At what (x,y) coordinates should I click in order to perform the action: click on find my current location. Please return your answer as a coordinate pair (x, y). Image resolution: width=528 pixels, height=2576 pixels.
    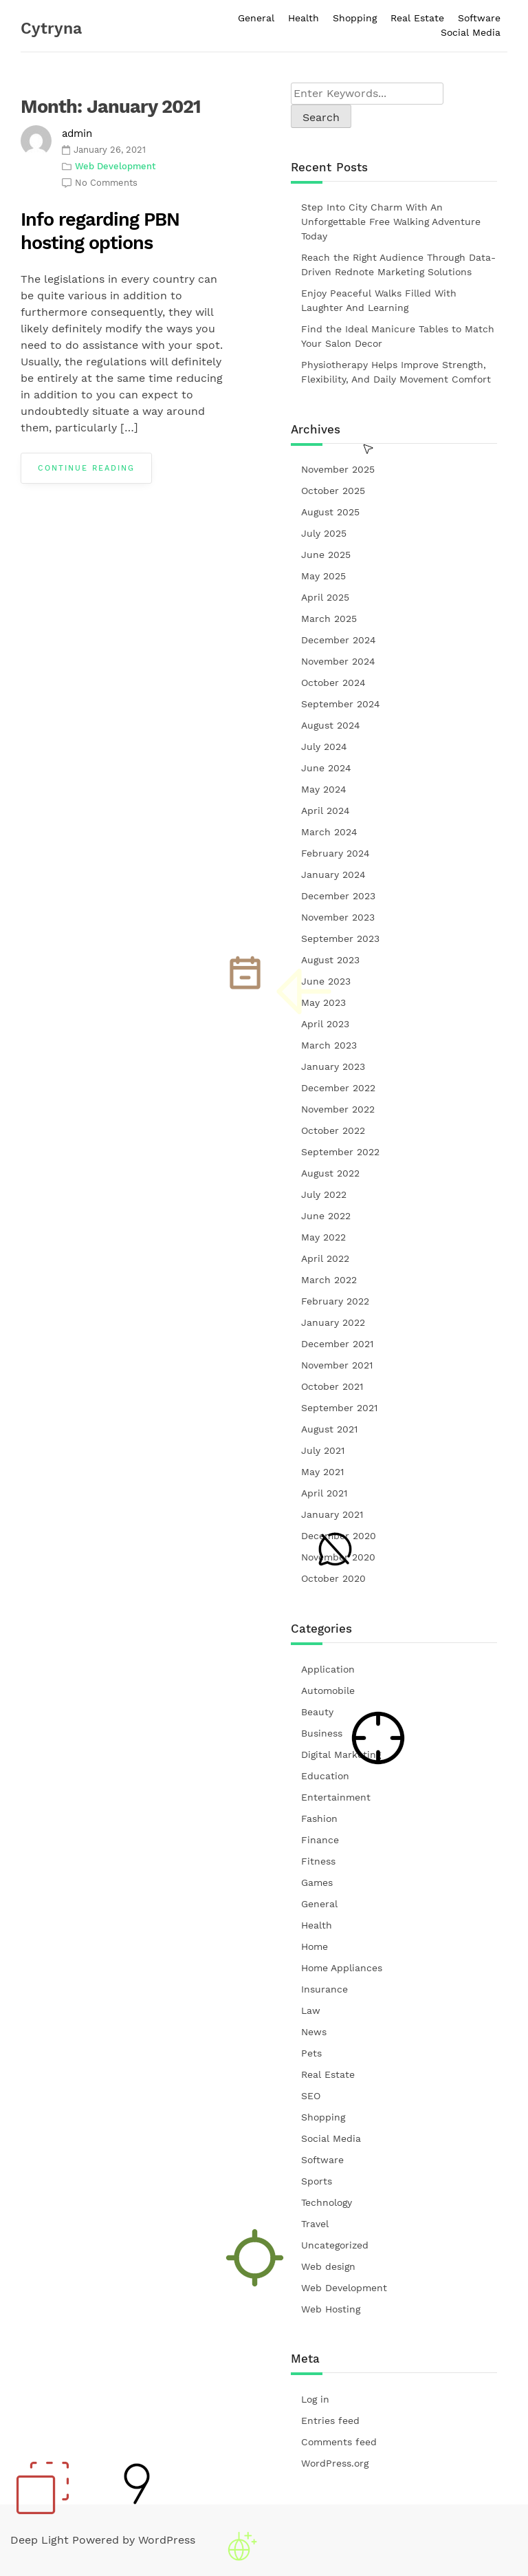
    Looking at the image, I should click on (254, 2257).